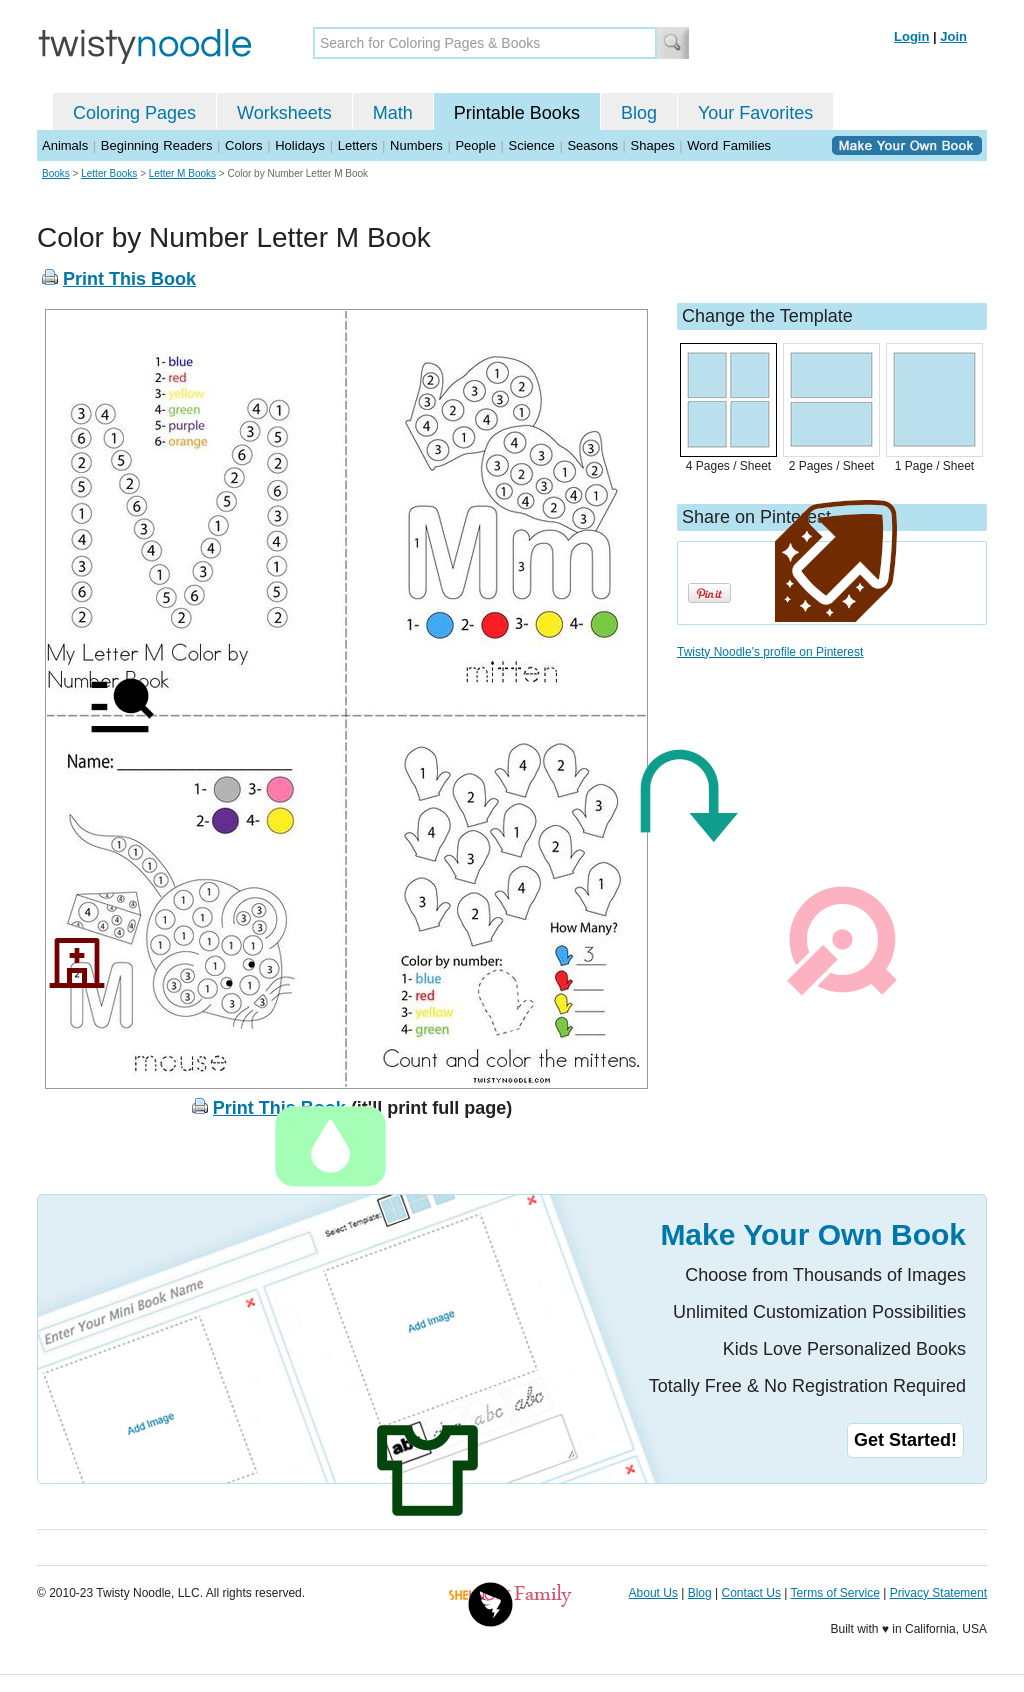 This screenshot has height=1692, width=1024. Describe the element at coordinates (427, 1470) in the screenshot. I see `browse clothing or apparel items` at that location.